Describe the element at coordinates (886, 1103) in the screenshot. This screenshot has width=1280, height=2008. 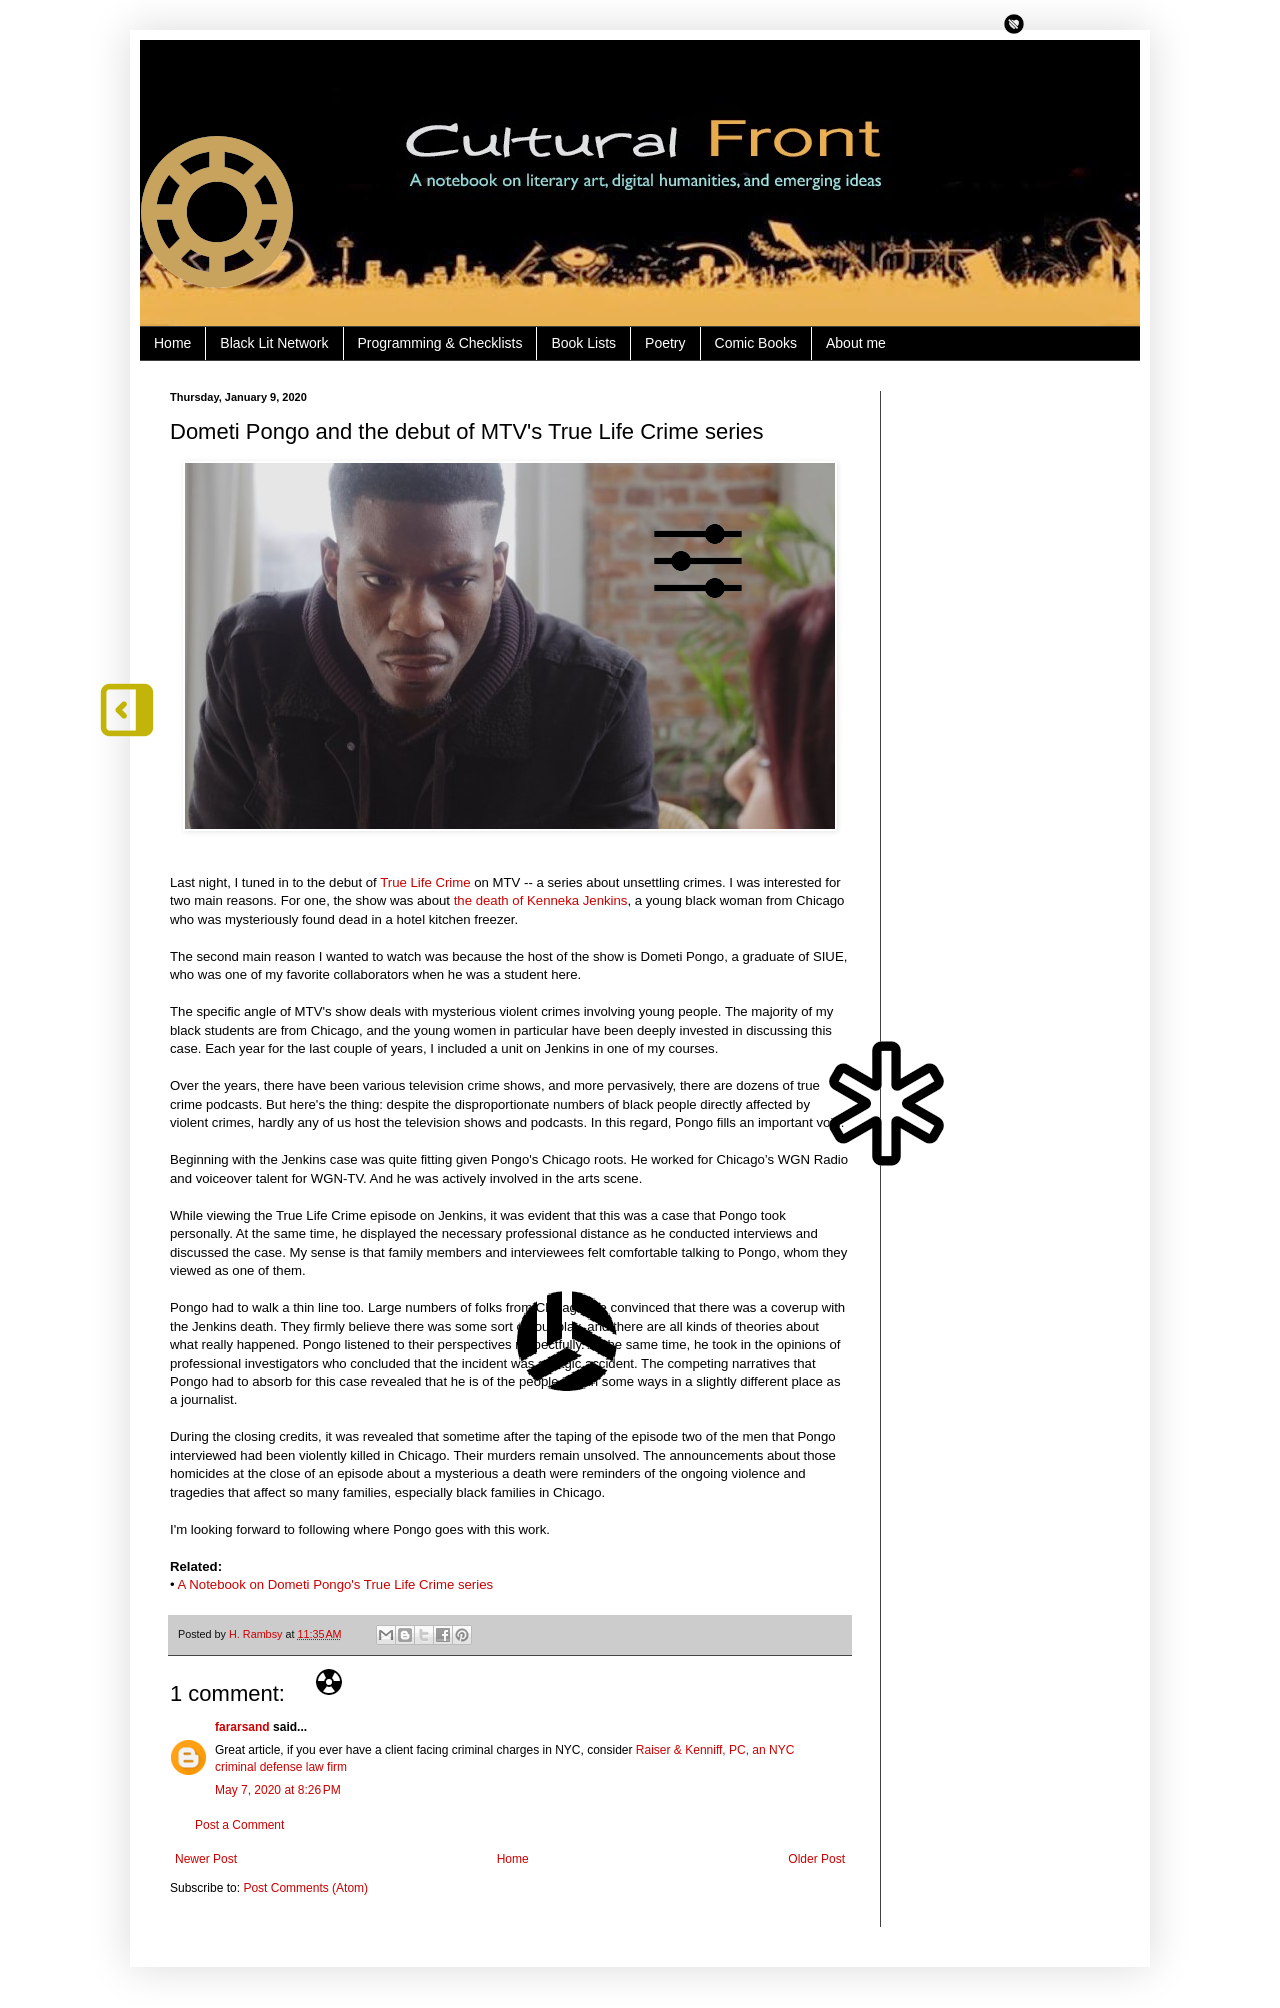
I see `access medical or health-related features` at that location.